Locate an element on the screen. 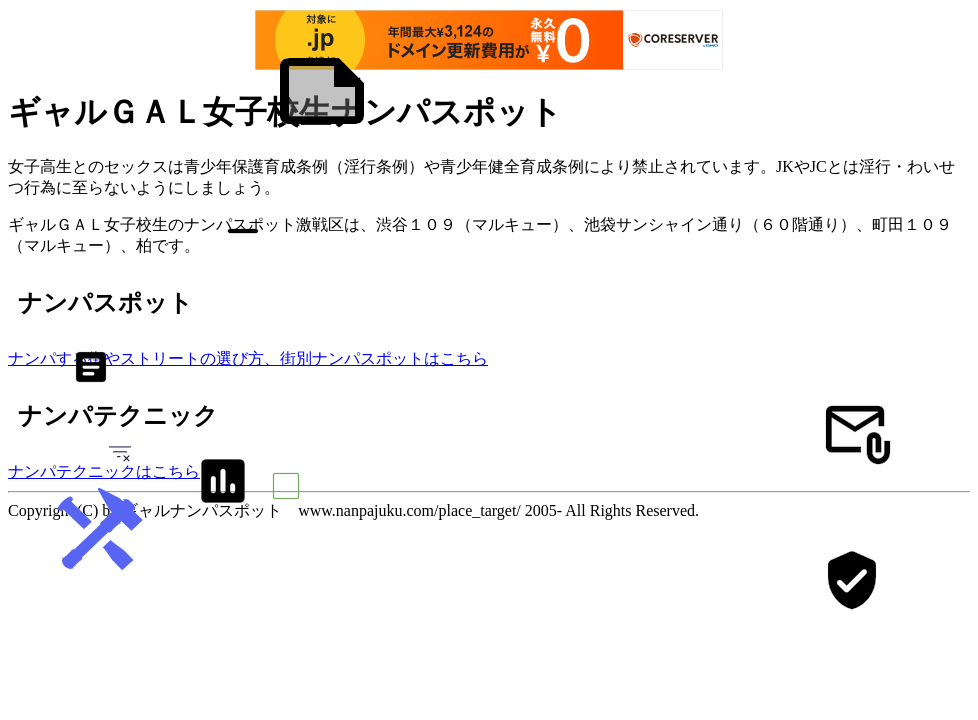 This screenshot has height=720, width=978. view article or document content is located at coordinates (91, 367).